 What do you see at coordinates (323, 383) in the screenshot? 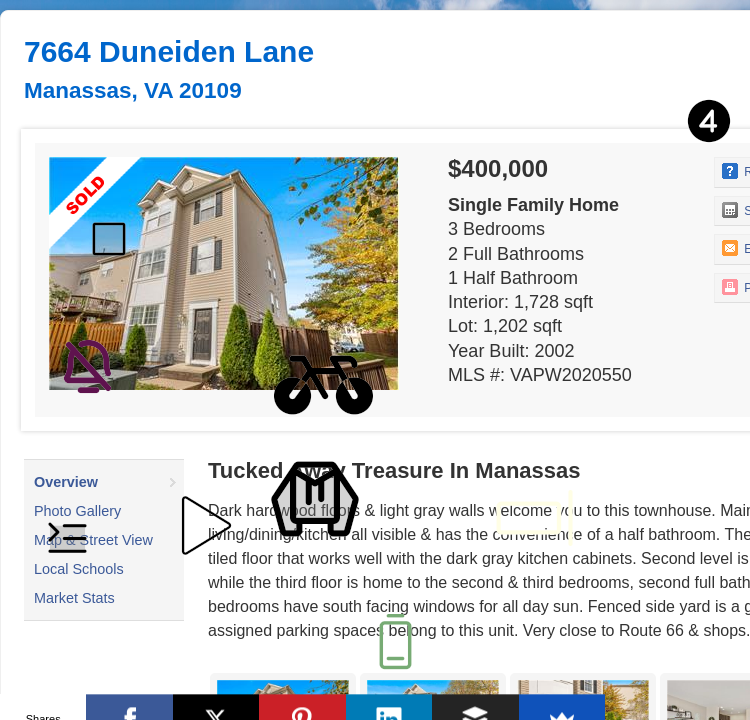
I see `select bicycle as transportation mode` at bounding box center [323, 383].